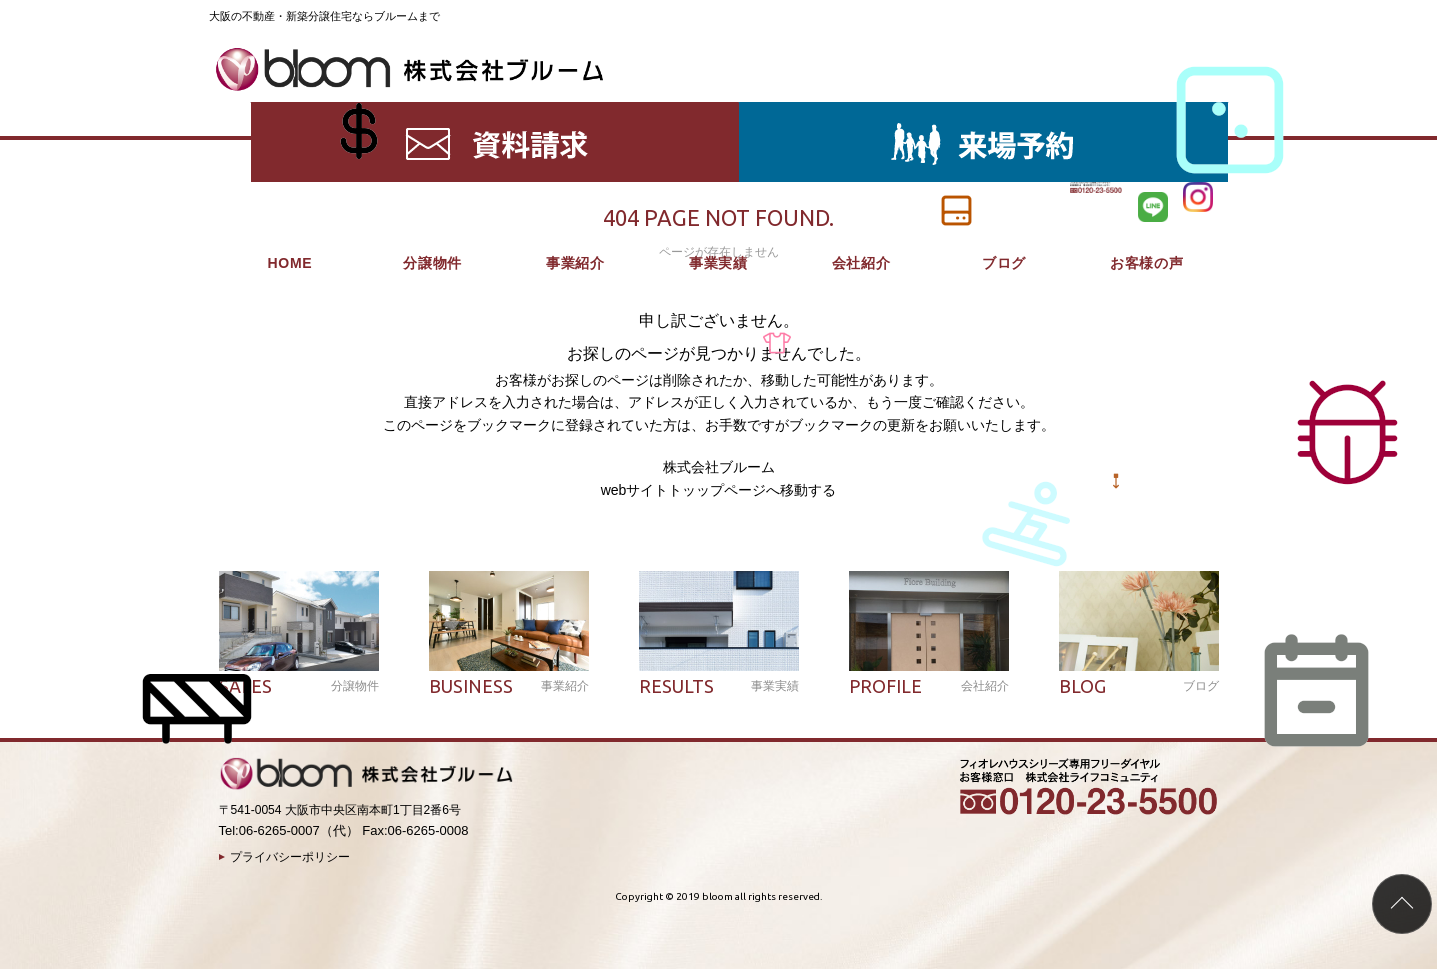 This screenshot has width=1437, height=969. What do you see at coordinates (1116, 481) in the screenshot?
I see `download or save content` at bounding box center [1116, 481].